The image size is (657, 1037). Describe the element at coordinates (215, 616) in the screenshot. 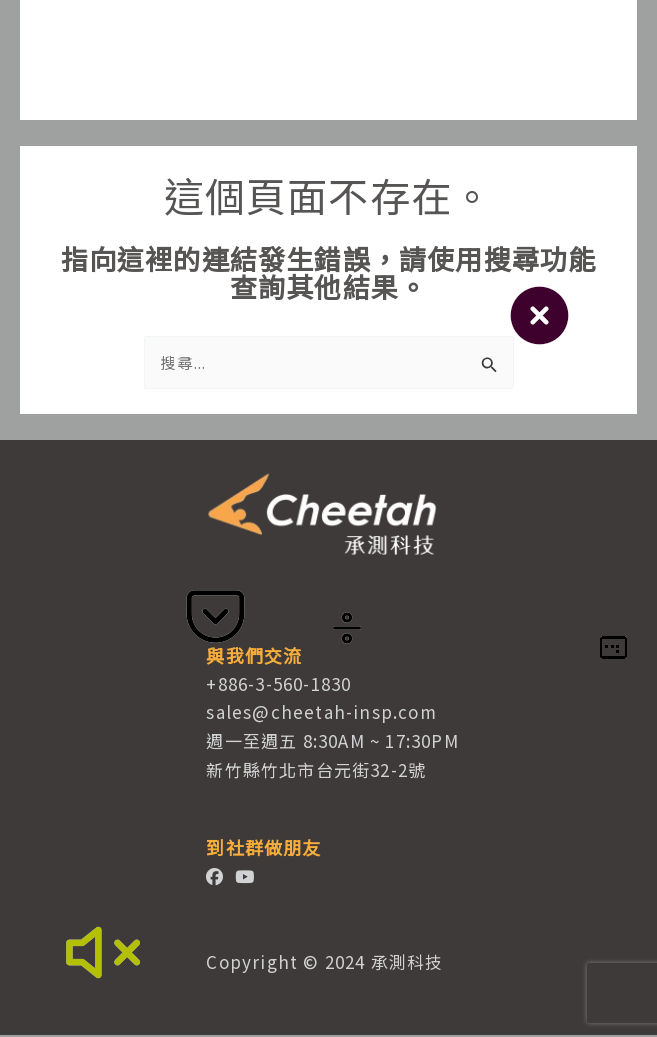

I see `save to pocket app` at that location.